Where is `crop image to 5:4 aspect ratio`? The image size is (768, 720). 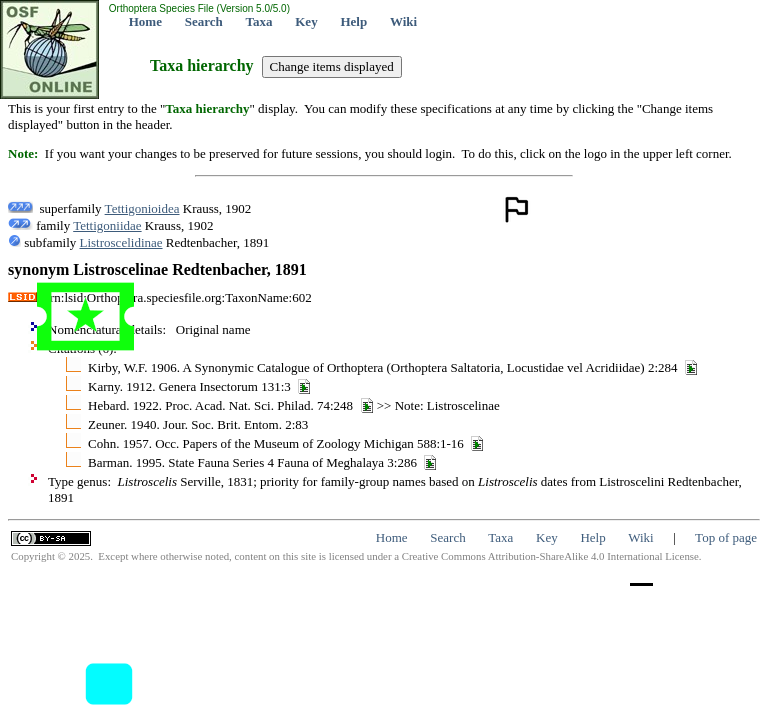
crop image to 5:4 aspect ratio is located at coordinates (109, 684).